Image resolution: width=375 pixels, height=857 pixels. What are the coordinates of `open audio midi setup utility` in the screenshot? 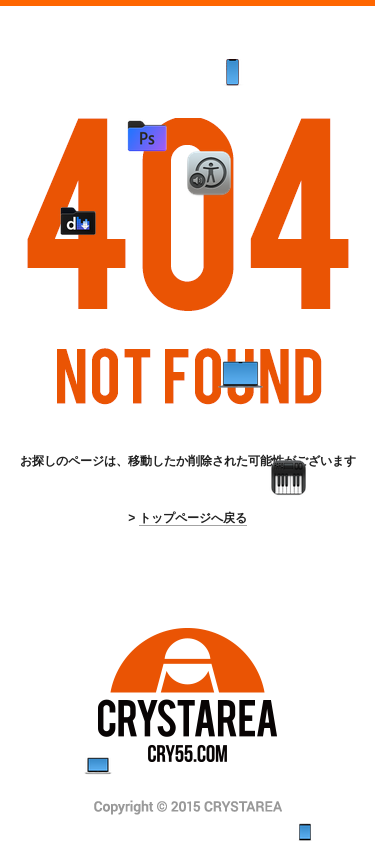 It's located at (288, 477).